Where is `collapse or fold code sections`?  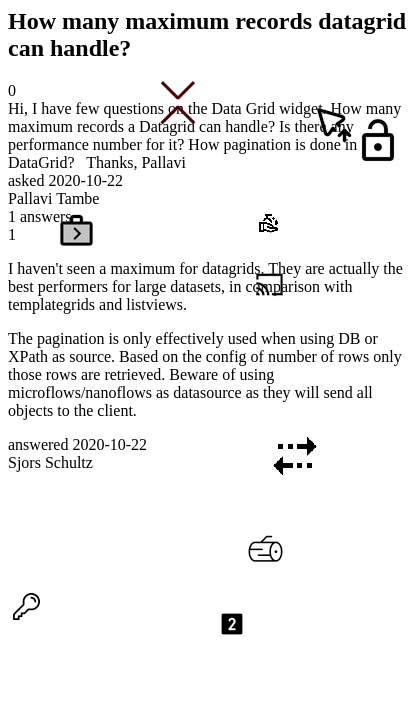
collapse or fold code sections is located at coordinates (178, 102).